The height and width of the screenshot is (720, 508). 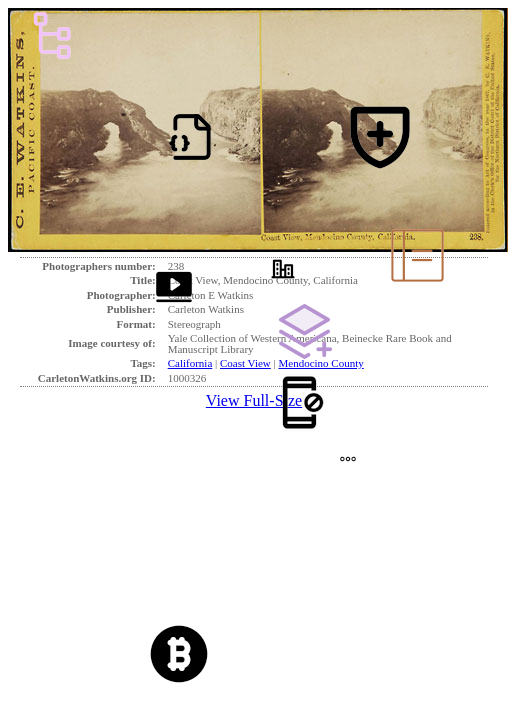 What do you see at coordinates (192, 137) in the screenshot?
I see `open JSON file` at bounding box center [192, 137].